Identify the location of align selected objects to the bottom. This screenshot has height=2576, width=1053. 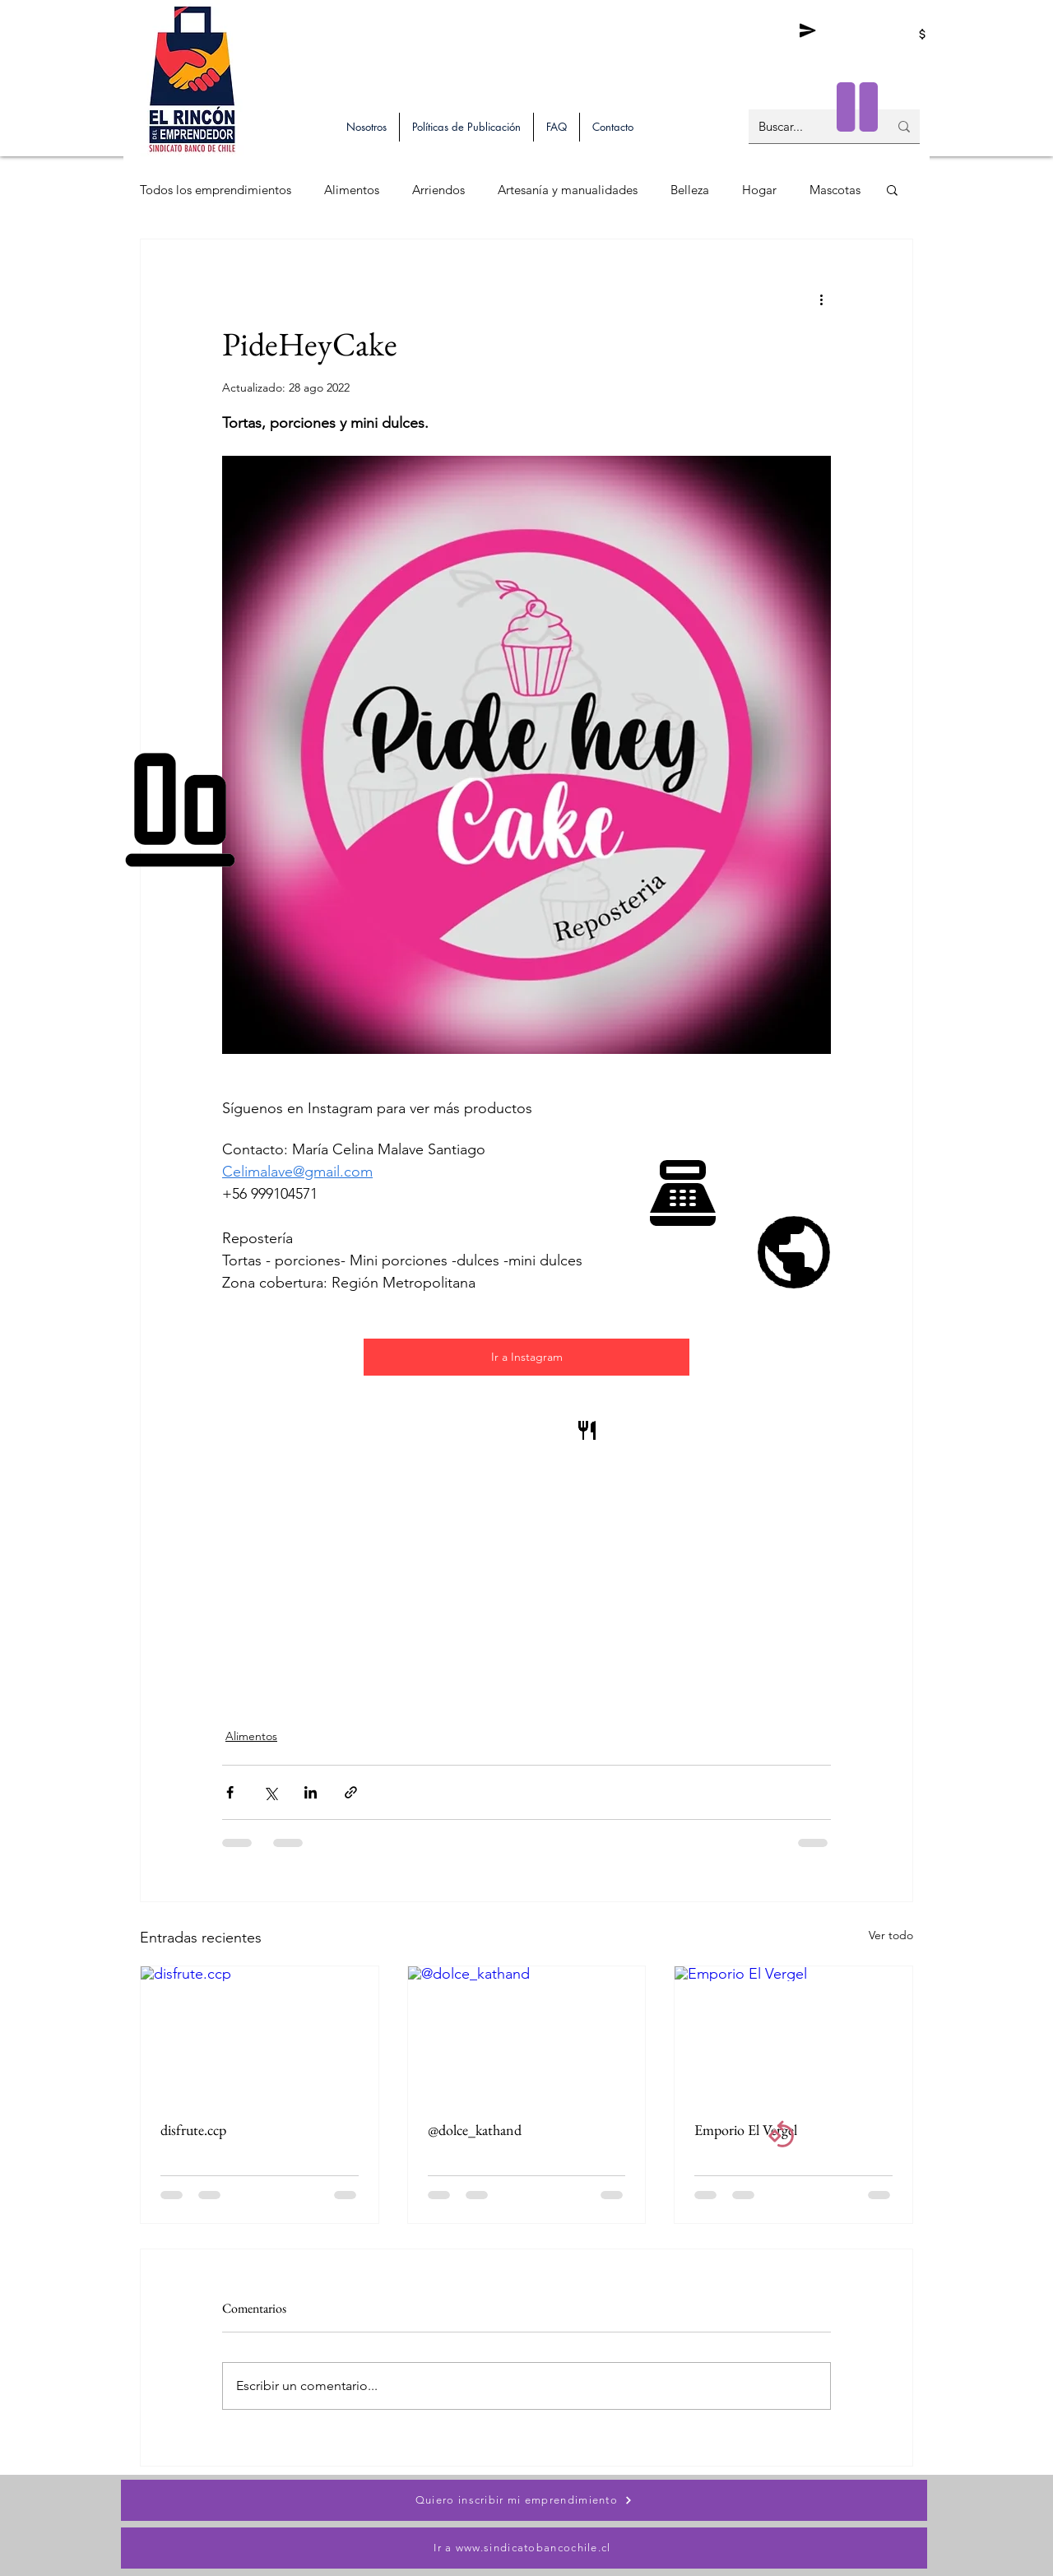
(180, 812).